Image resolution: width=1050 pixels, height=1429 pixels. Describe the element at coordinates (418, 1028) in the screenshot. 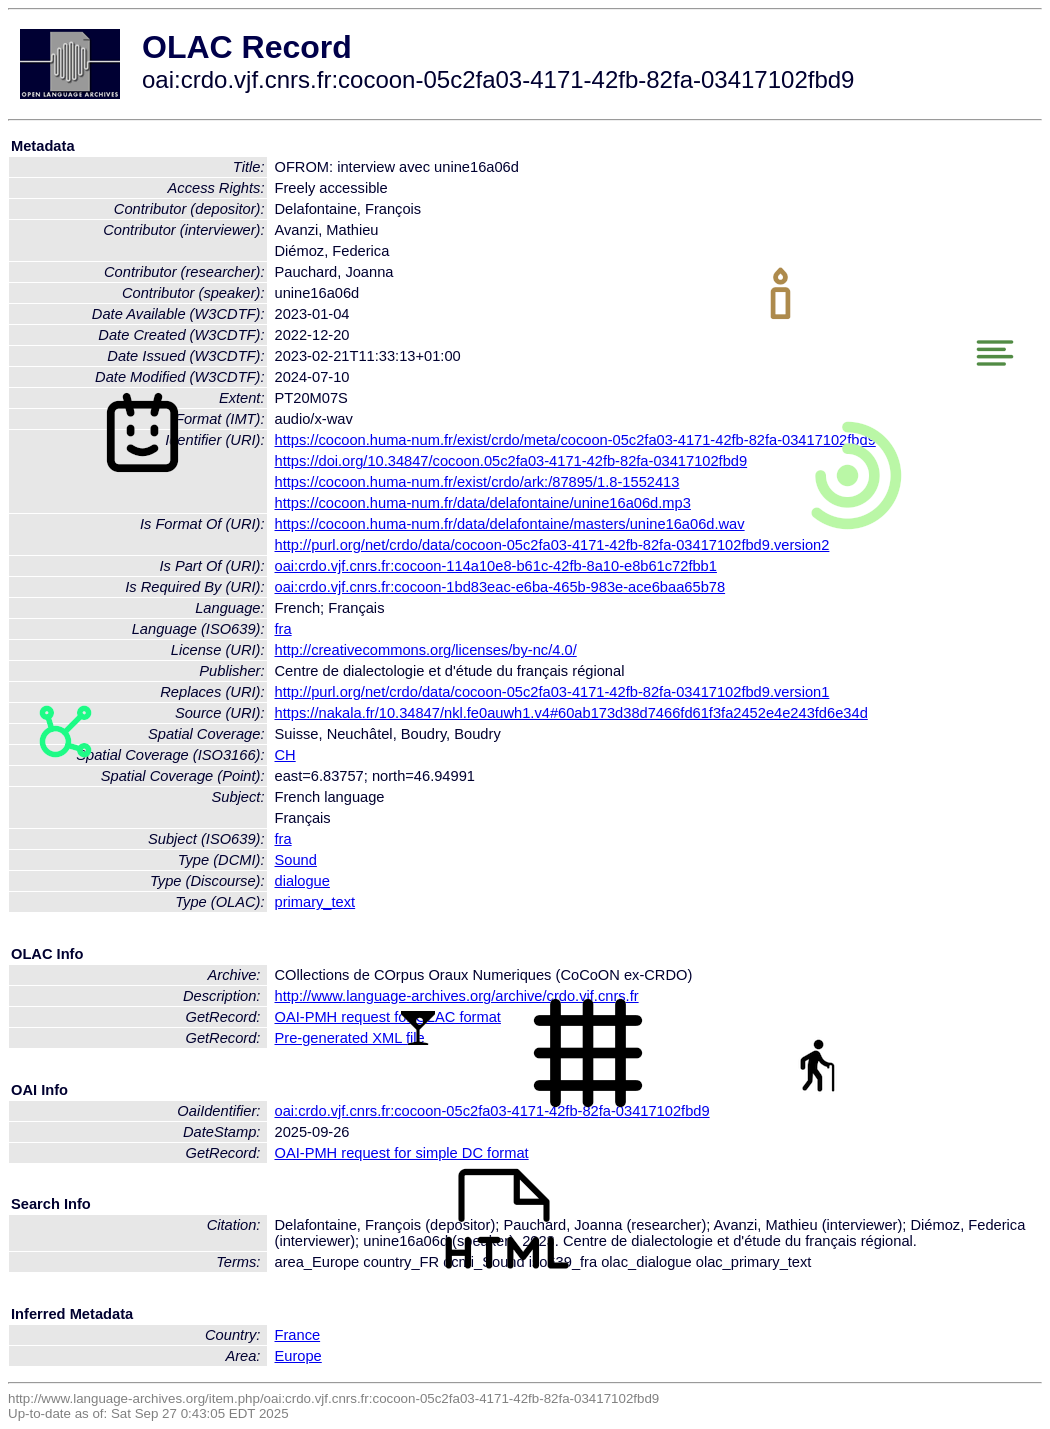

I see `view drink menu or beverage options` at that location.